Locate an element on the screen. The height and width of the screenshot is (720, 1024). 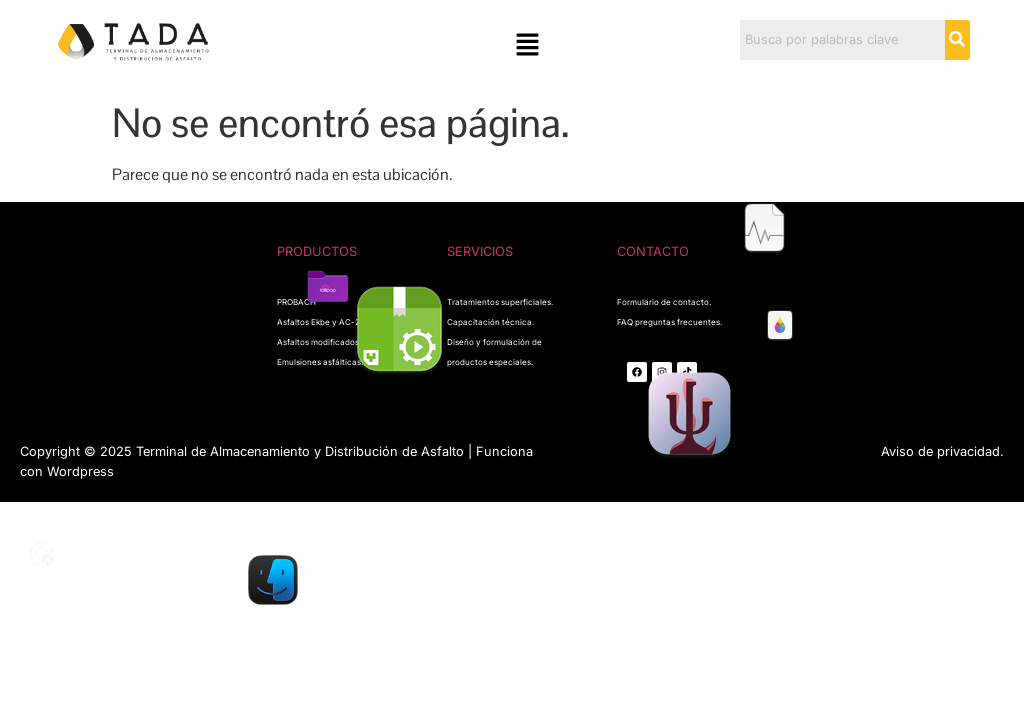
open Finder to browse files and folders is located at coordinates (273, 580).